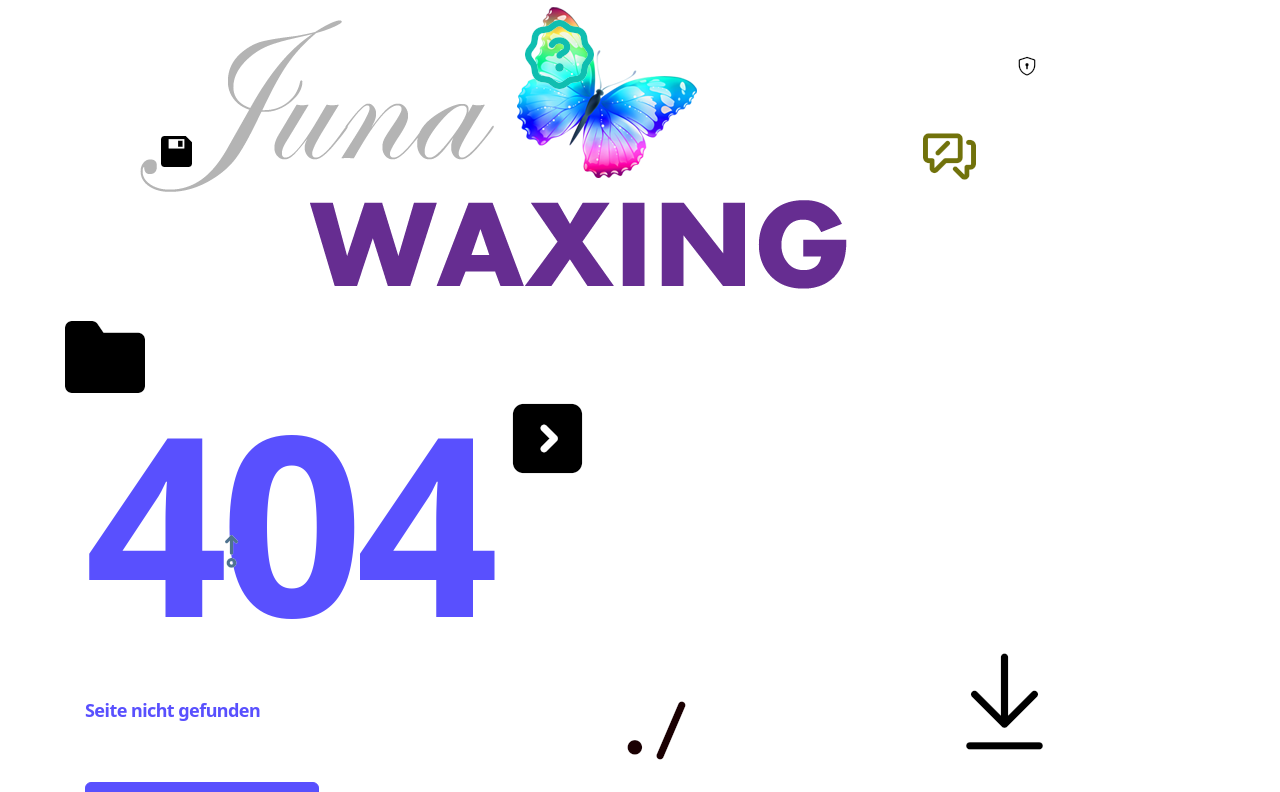 The image size is (1280, 792). What do you see at coordinates (949, 156) in the screenshot?
I see `indicates a duplicate discussion thread` at bounding box center [949, 156].